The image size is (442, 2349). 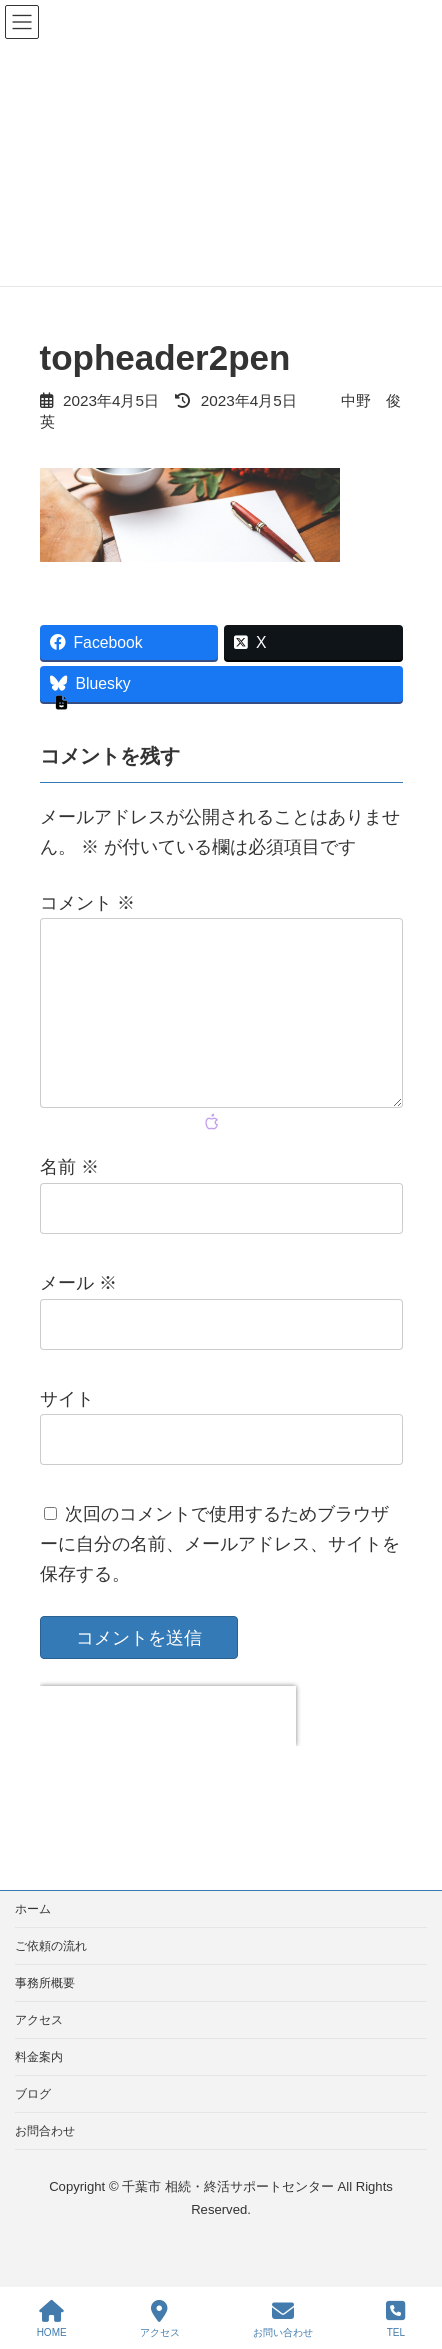 What do you see at coordinates (212, 1122) in the screenshot?
I see `apple brand or product identifier` at bounding box center [212, 1122].